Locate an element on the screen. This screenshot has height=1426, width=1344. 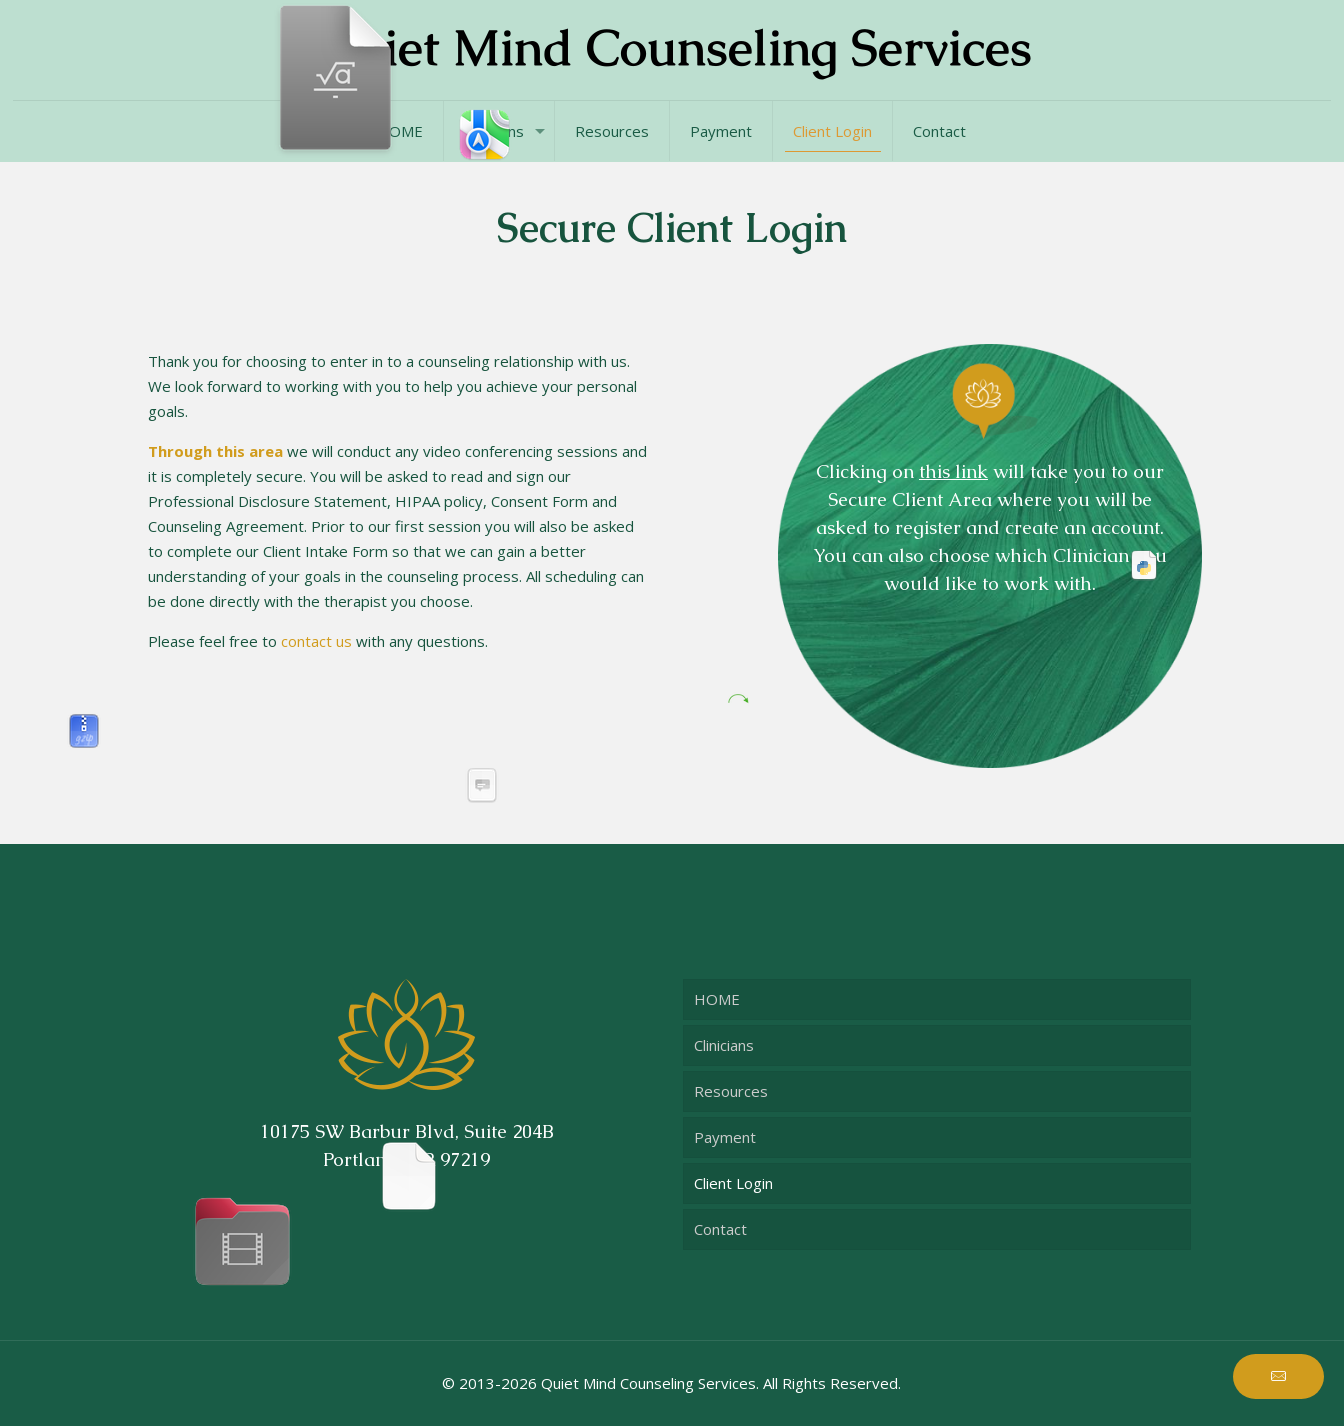
open apple maps application is located at coordinates (484, 134).